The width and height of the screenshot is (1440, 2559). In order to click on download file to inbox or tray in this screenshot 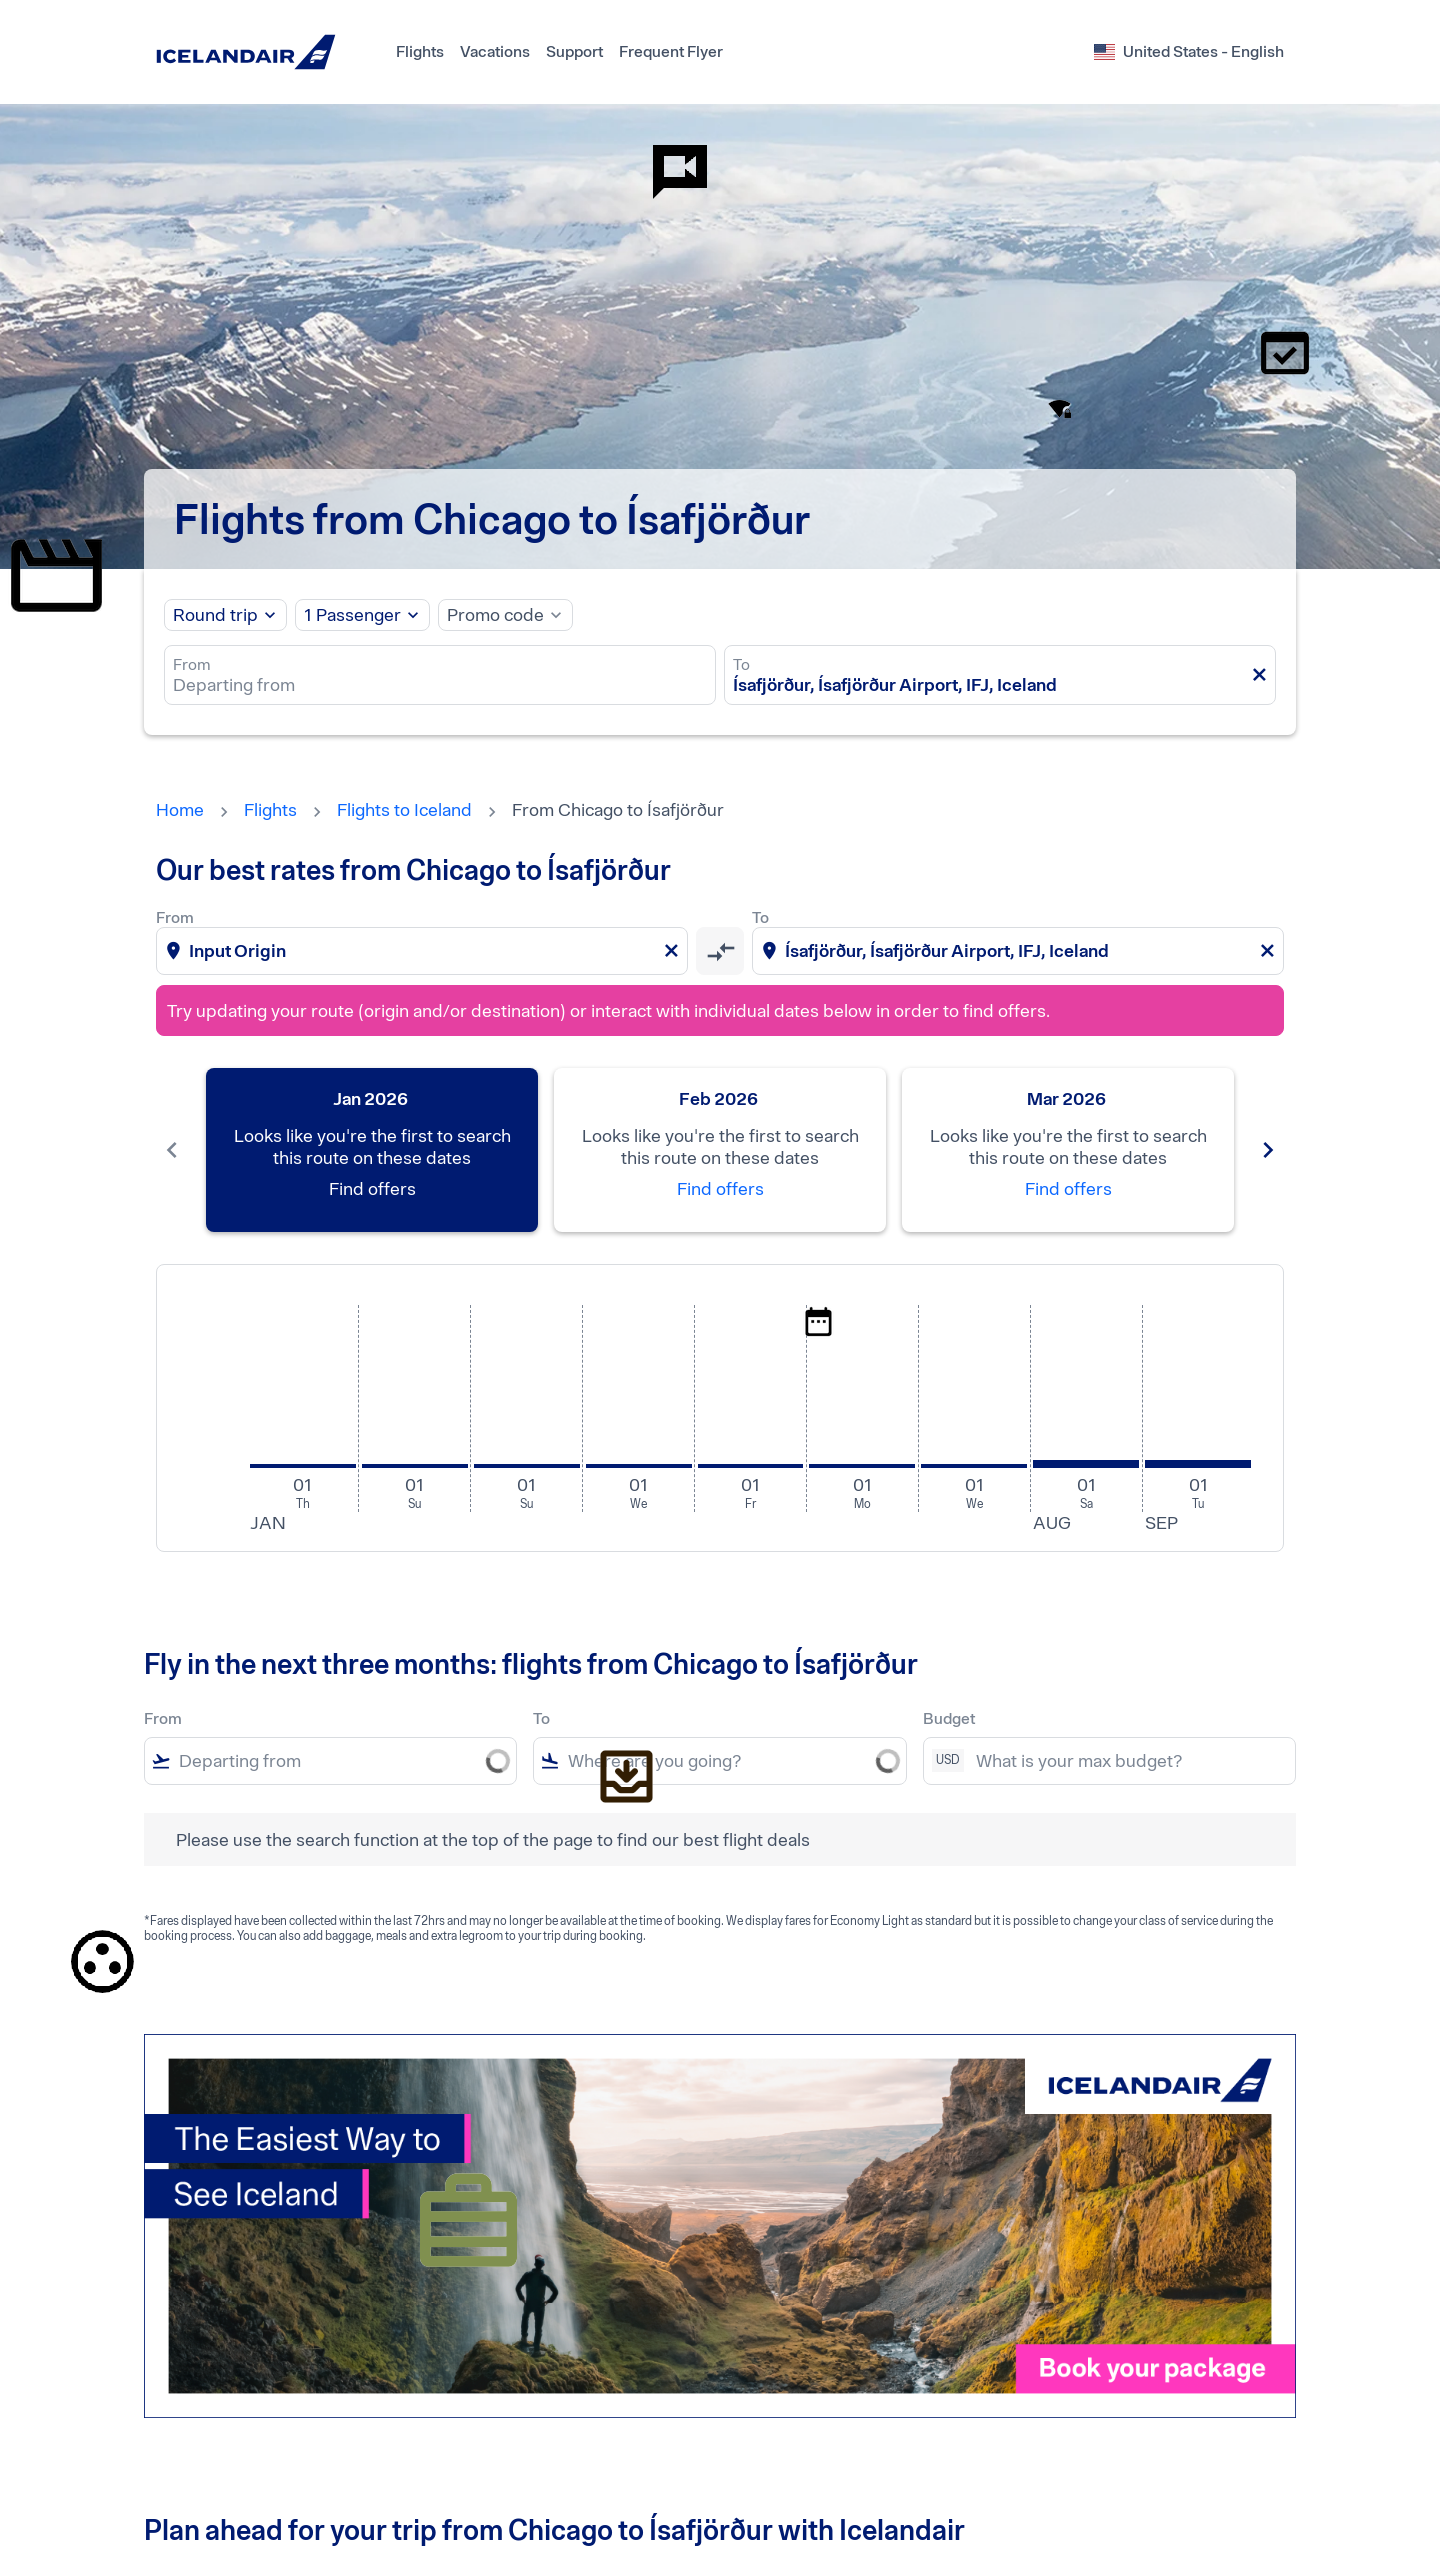, I will do `click(626, 1776)`.